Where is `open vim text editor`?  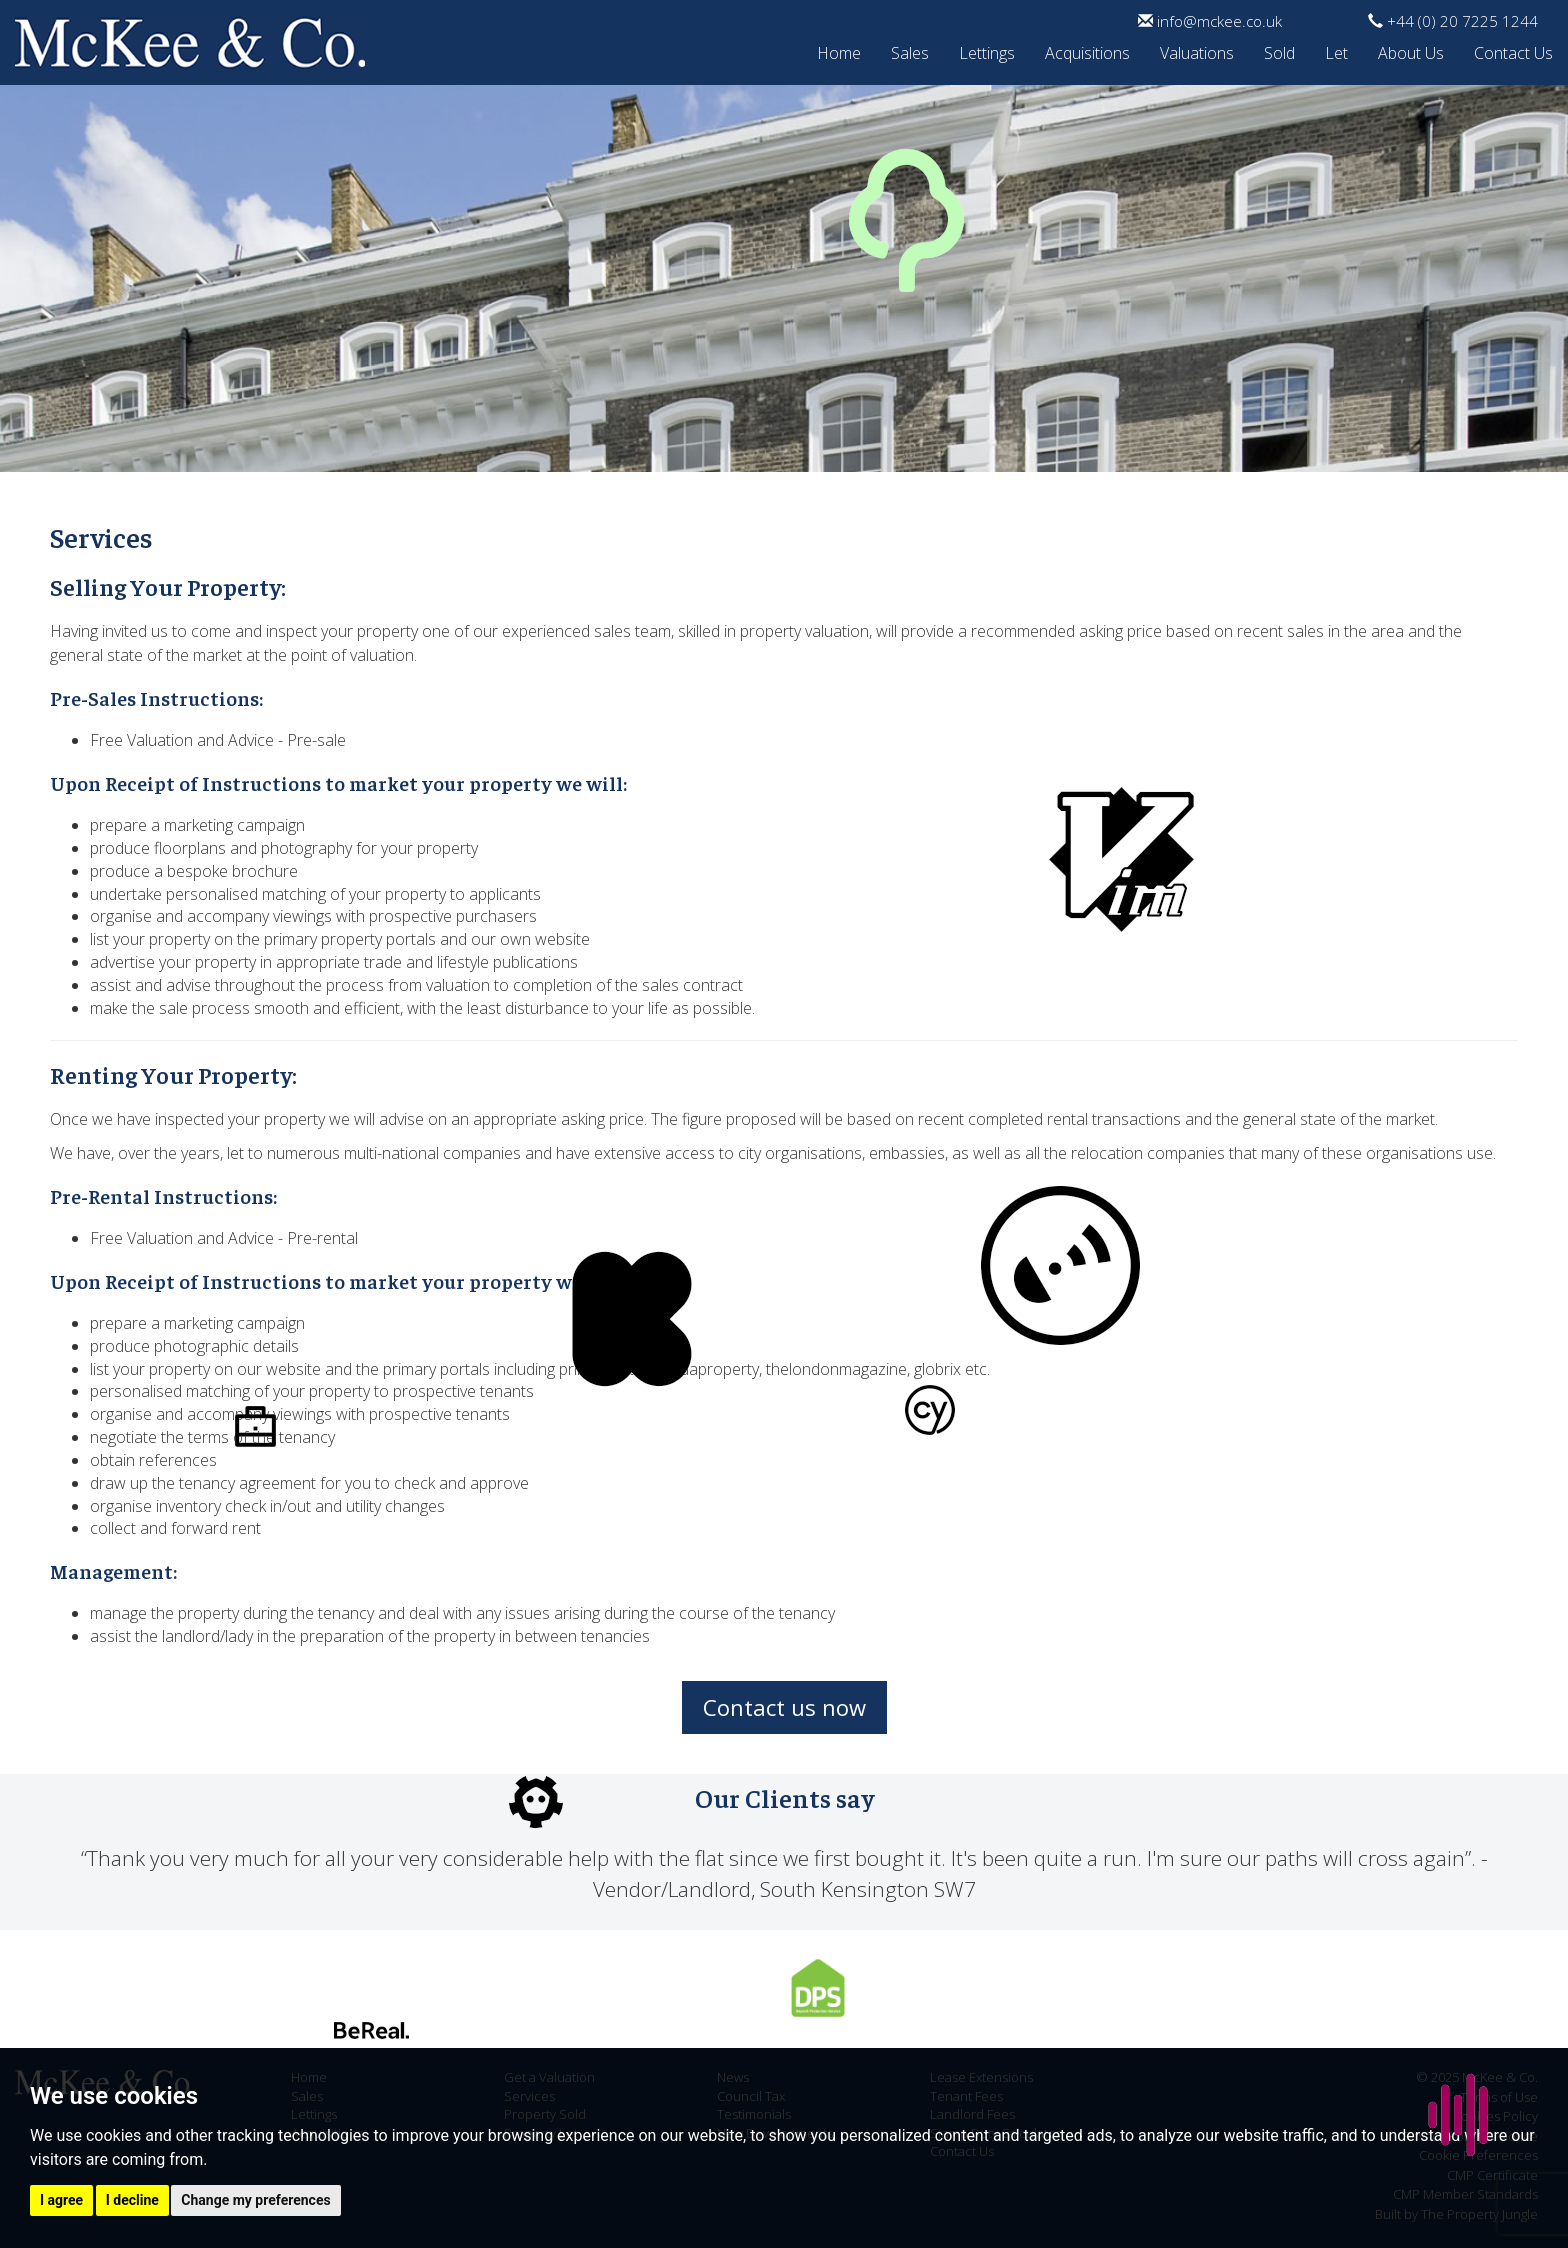
open vim text editor is located at coordinates (1121, 859).